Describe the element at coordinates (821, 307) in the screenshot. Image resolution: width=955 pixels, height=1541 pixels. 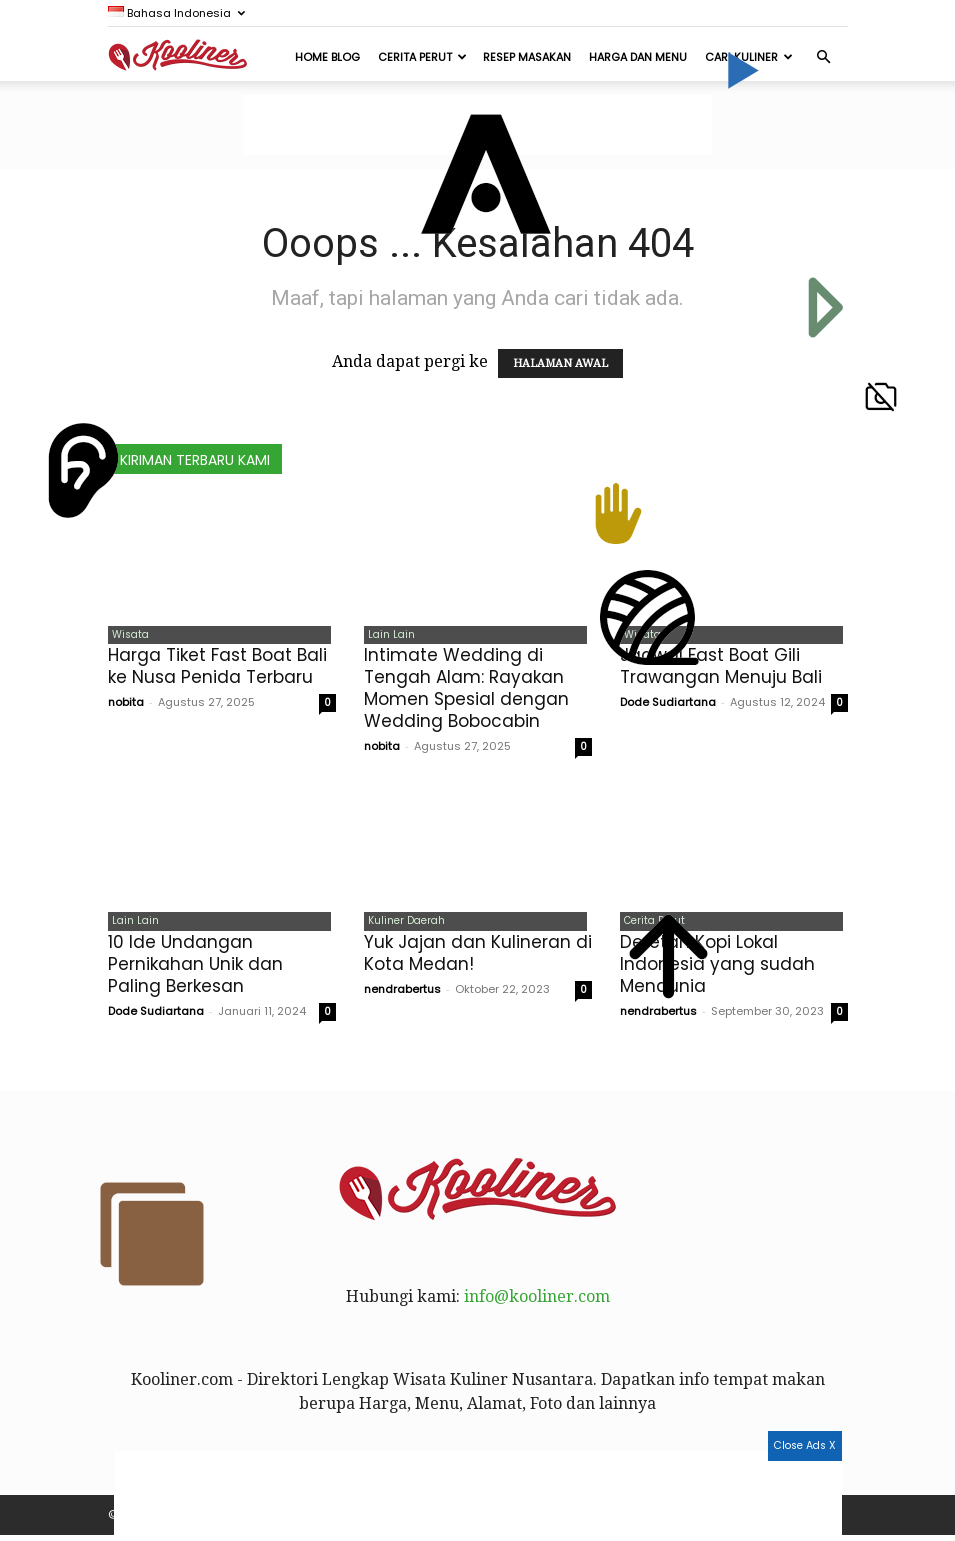
I see `navigate to the next item or screen` at that location.